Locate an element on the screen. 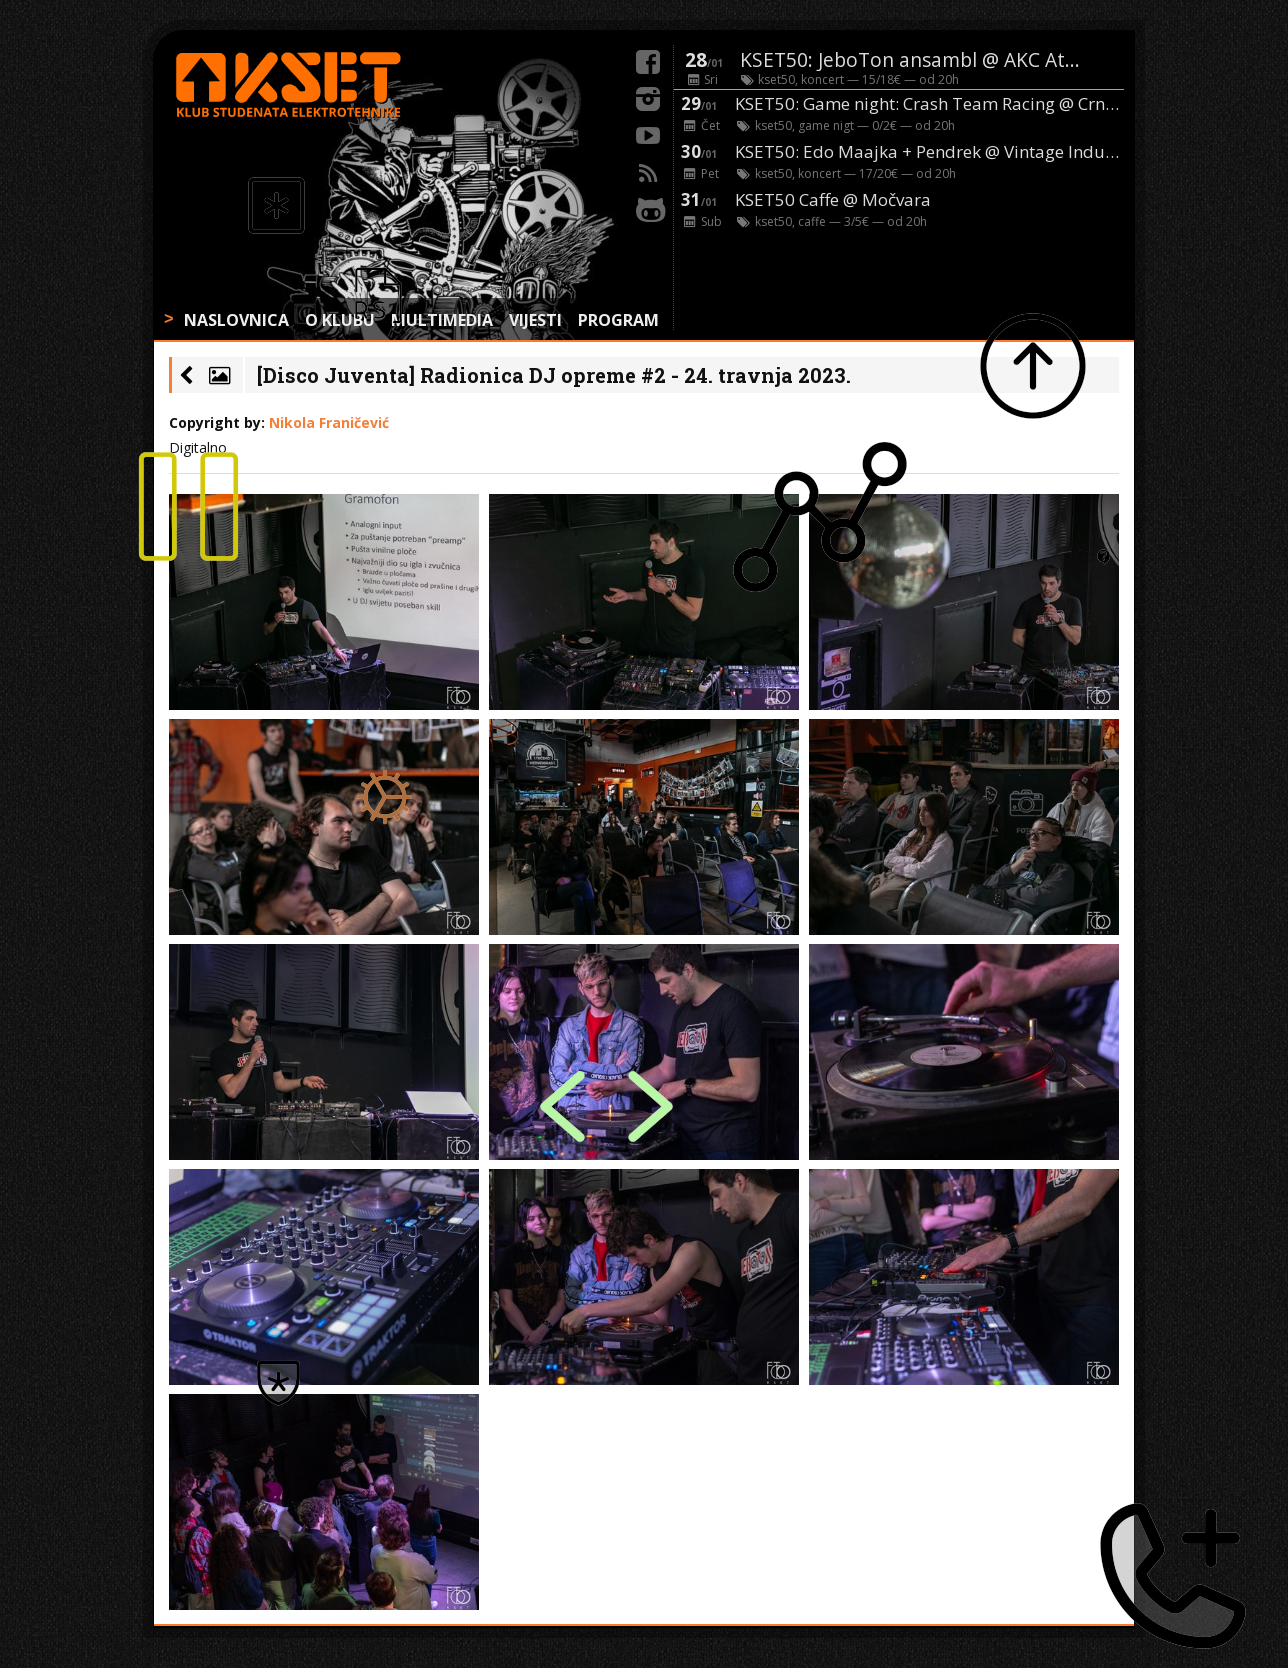 Image resolution: width=1288 pixels, height=1668 pixels. access settings or preferences is located at coordinates (385, 797).